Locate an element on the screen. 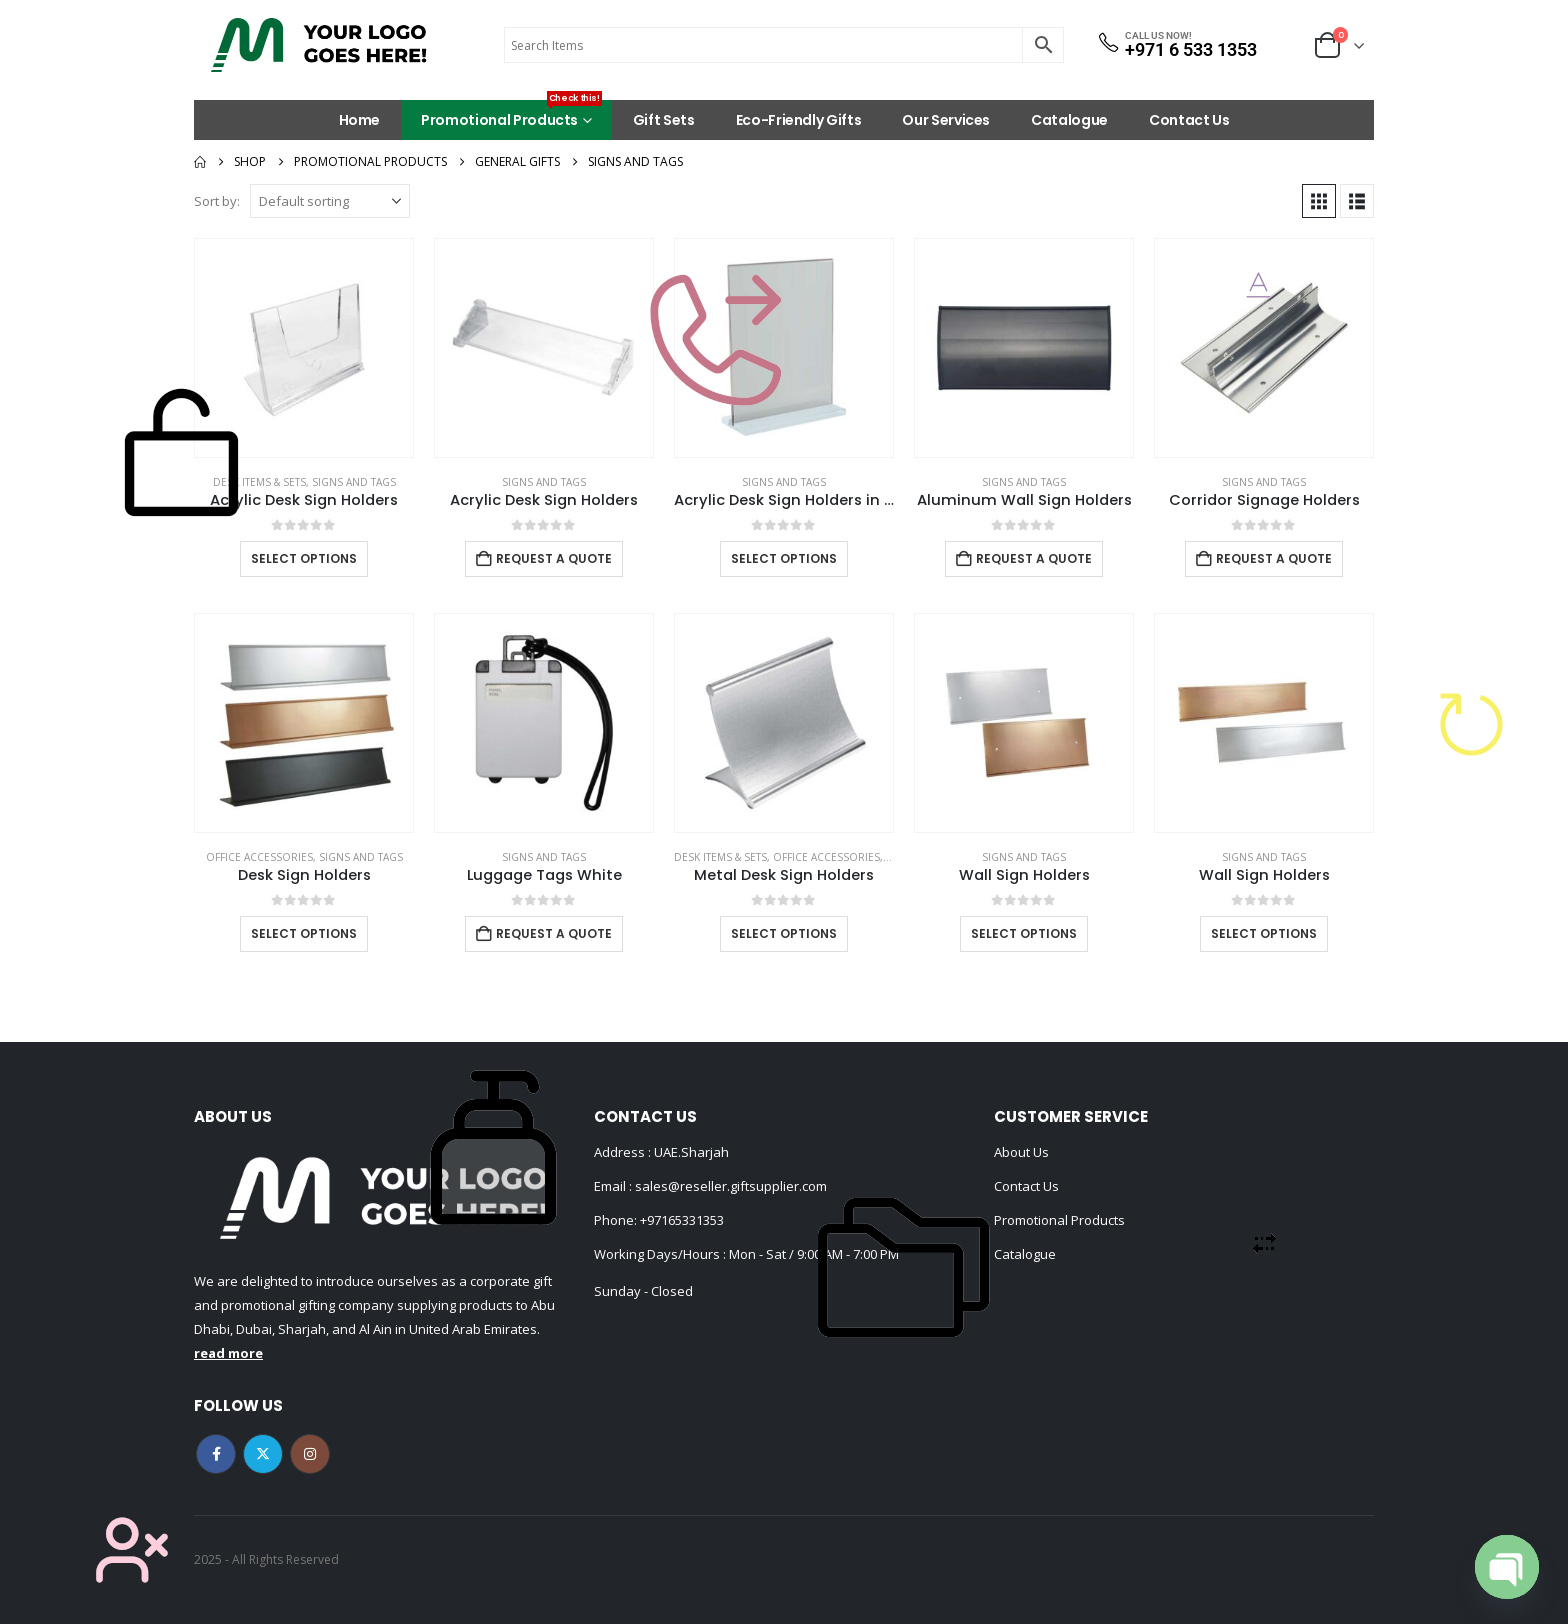  unlock or access secured content is located at coordinates (181, 459).